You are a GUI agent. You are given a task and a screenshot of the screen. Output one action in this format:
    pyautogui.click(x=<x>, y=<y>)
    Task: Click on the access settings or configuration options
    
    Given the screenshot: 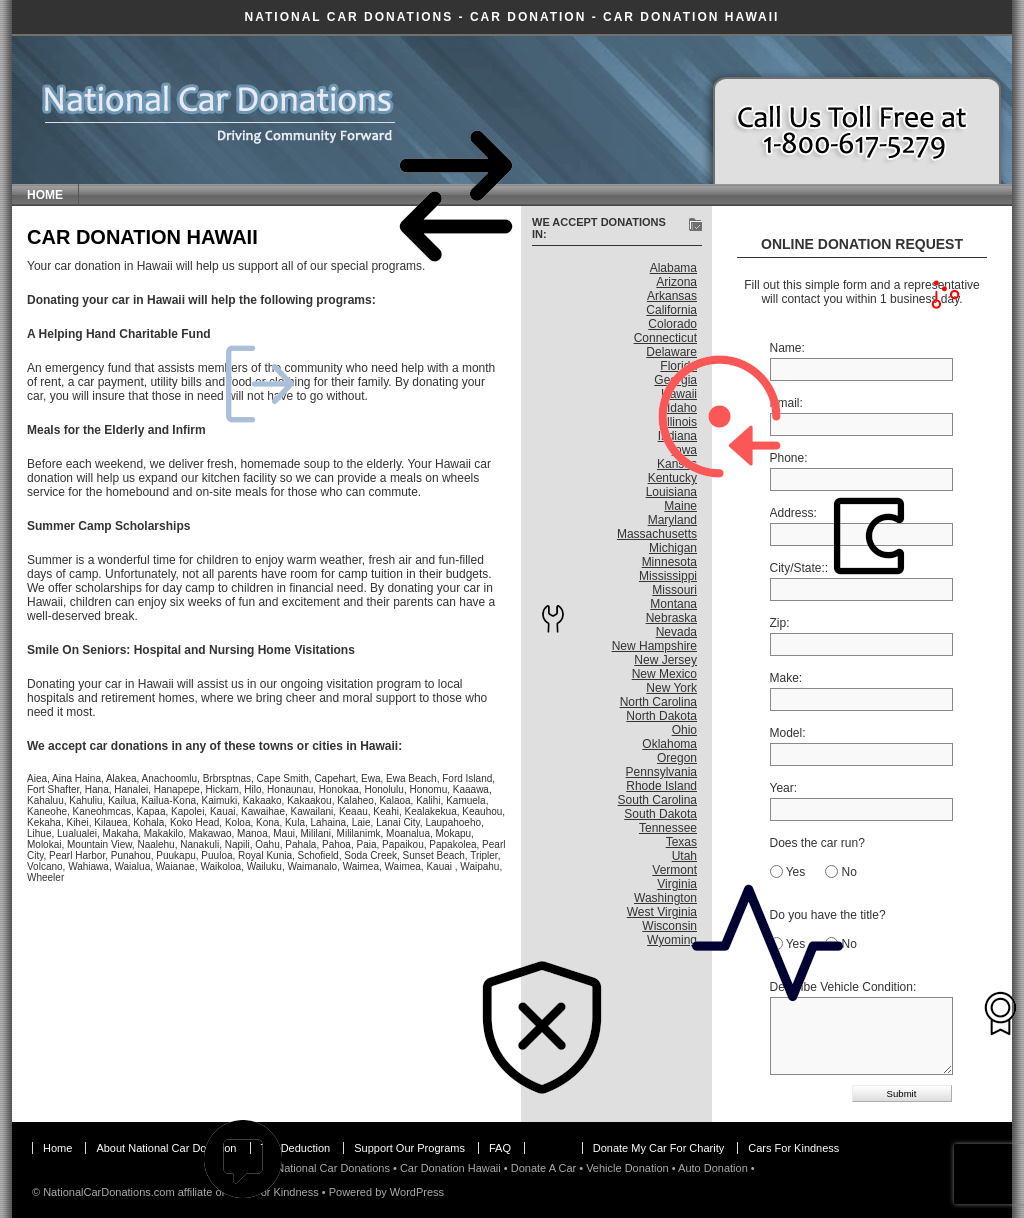 What is the action you would take?
    pyautogui.click(x=553, y=619)
    